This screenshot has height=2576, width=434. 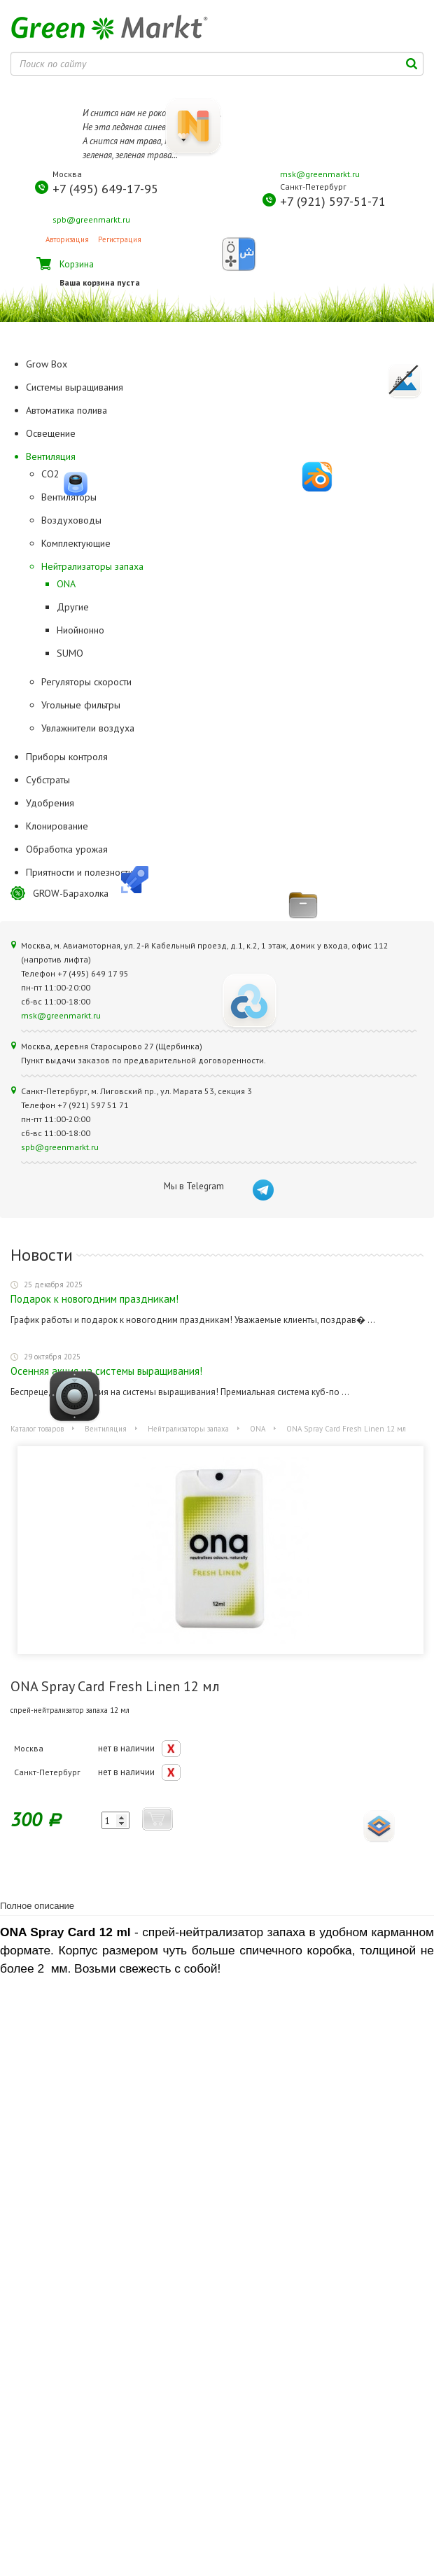 I want to click on open security and privacy settings, so click(x=74, y=1396).